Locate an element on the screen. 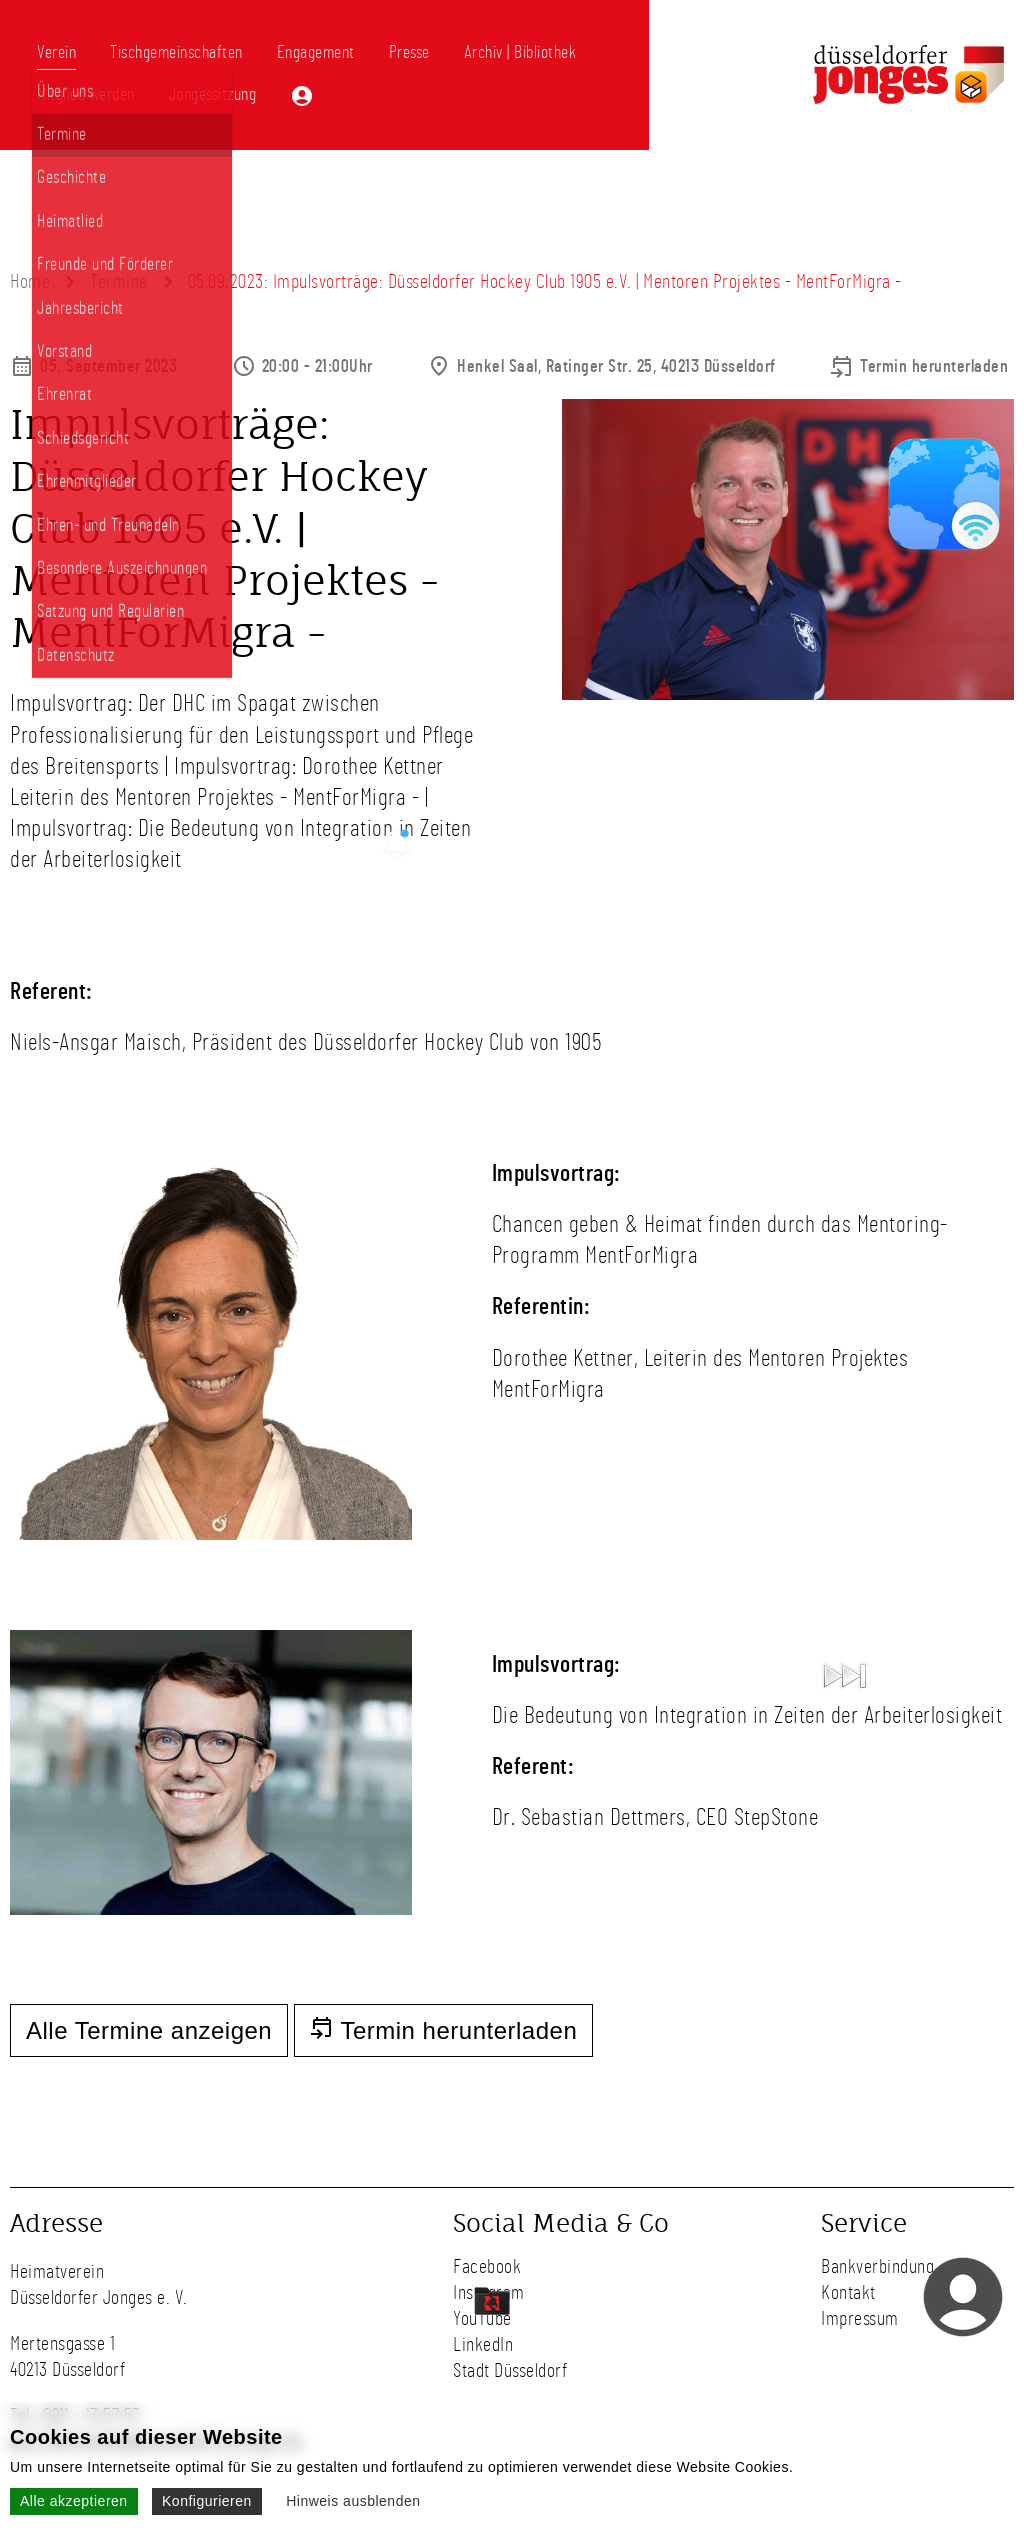  indicates new notifications available is located at coordinates (397, 843).